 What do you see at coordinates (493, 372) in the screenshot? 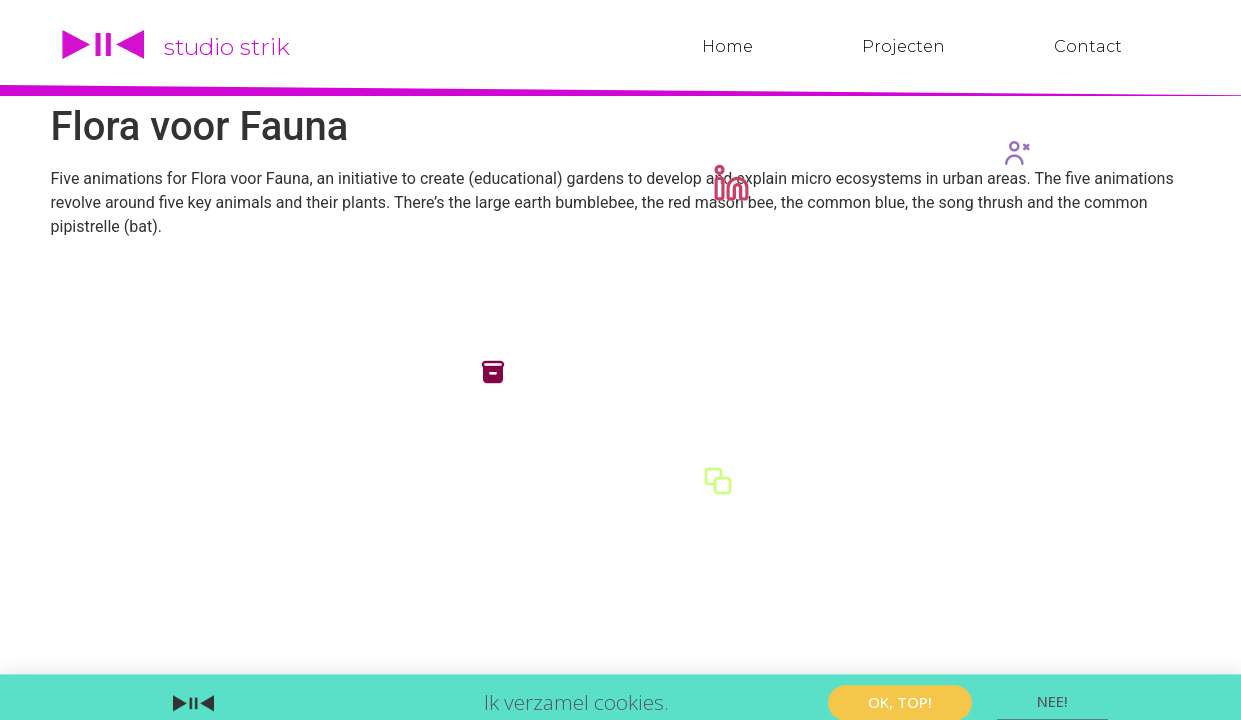
I see `archive selected items` at bounding box center [493, 372].